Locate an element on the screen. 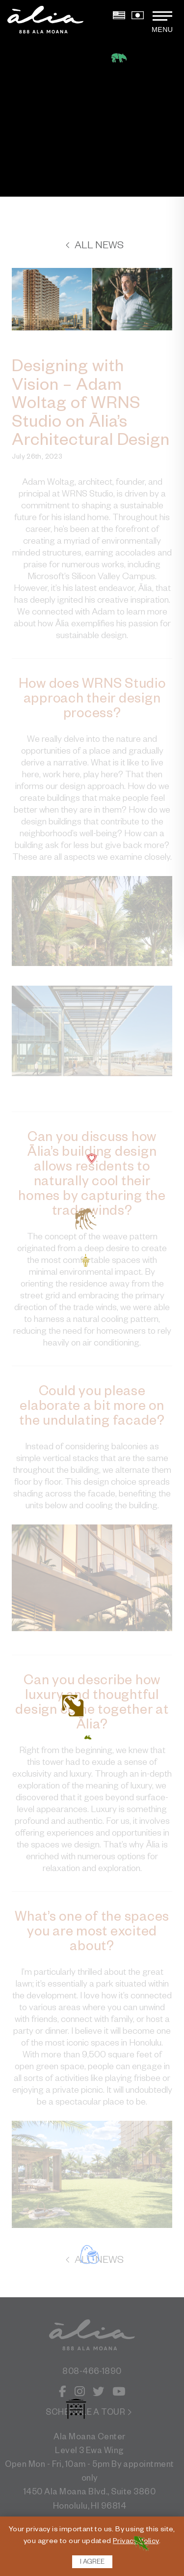 The height and width of the screenshot is (2576, 184). activate fire breath ability is located at coordinates (73, 1705).